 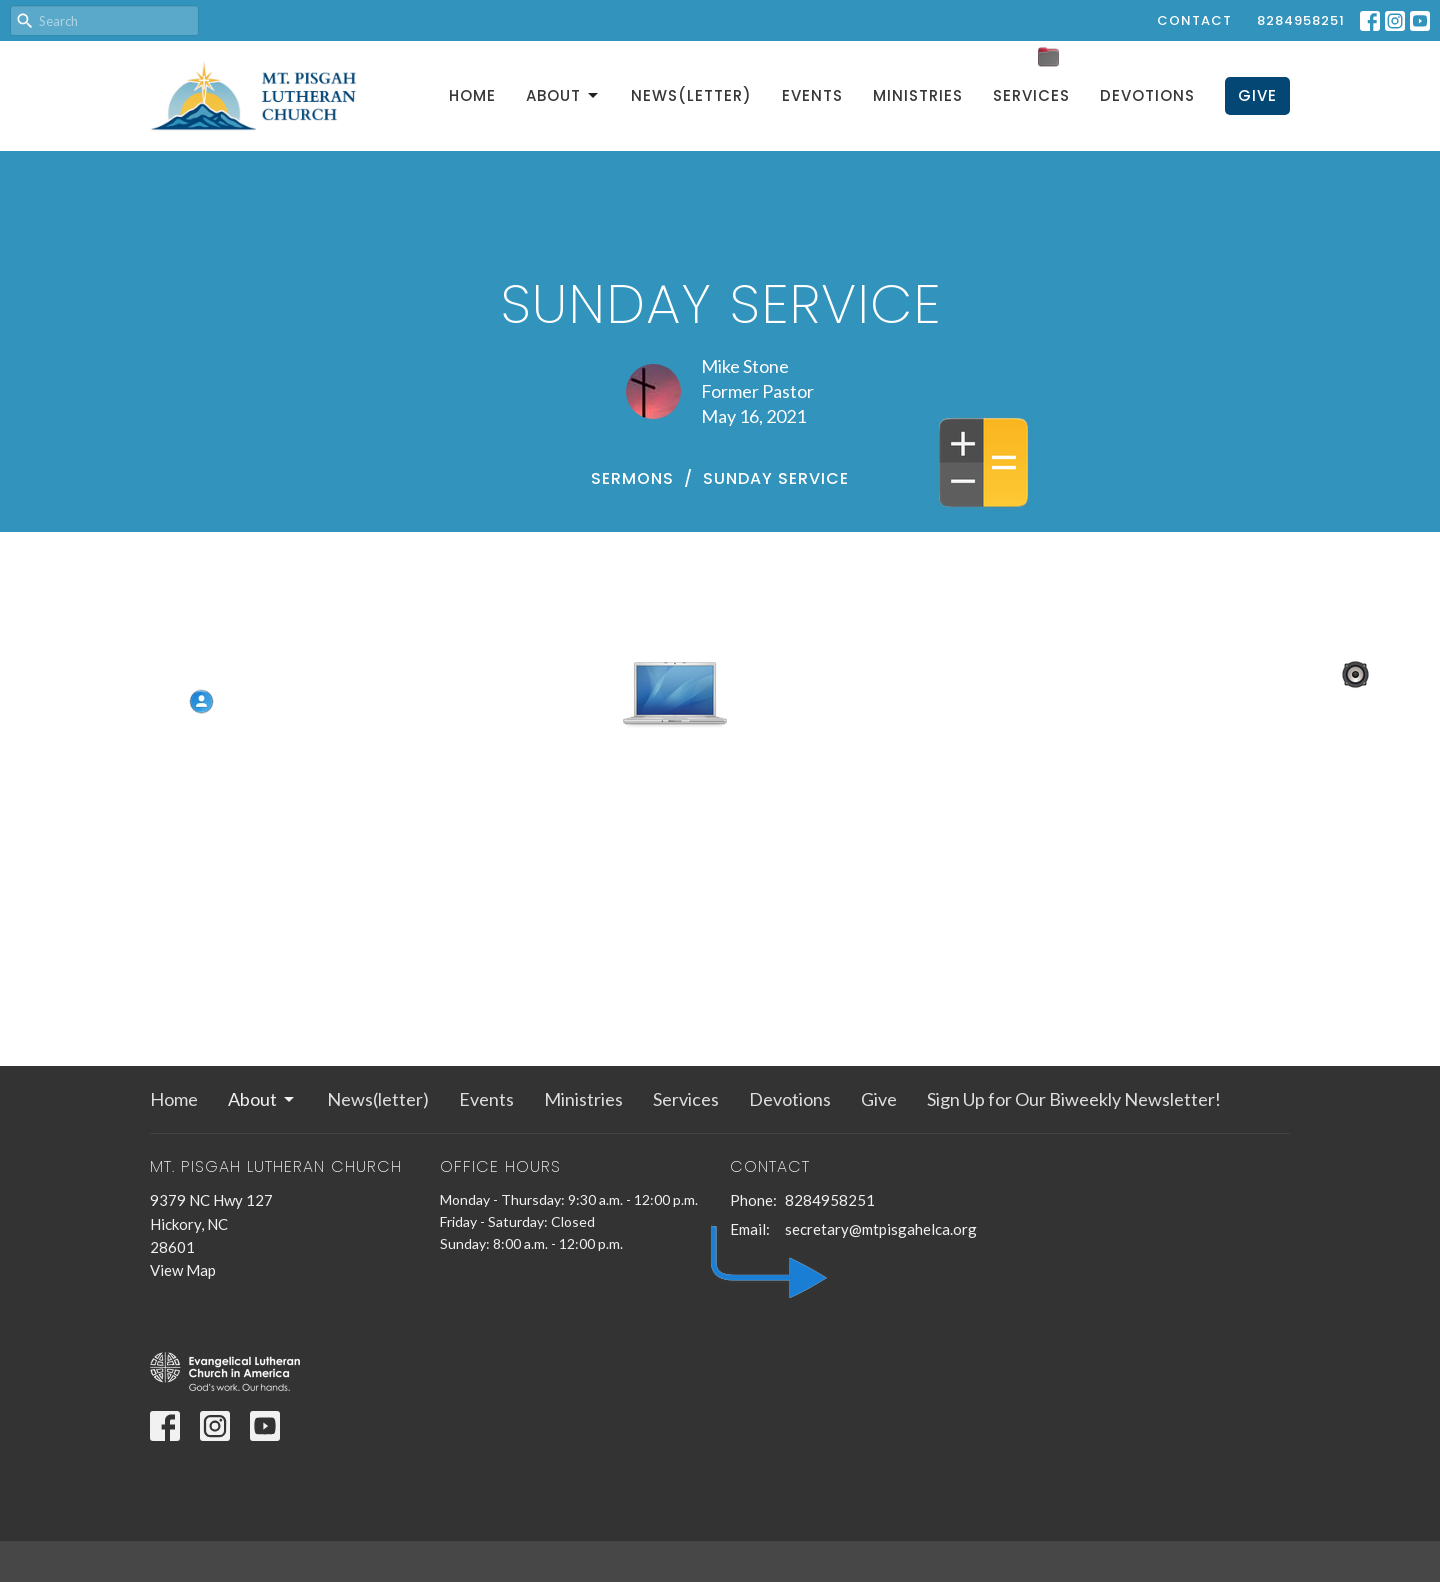 What do you see at coordinates (1048, 56) in the screenshot?
I see `open folder to view contents` at bounding box center [1048, 56].